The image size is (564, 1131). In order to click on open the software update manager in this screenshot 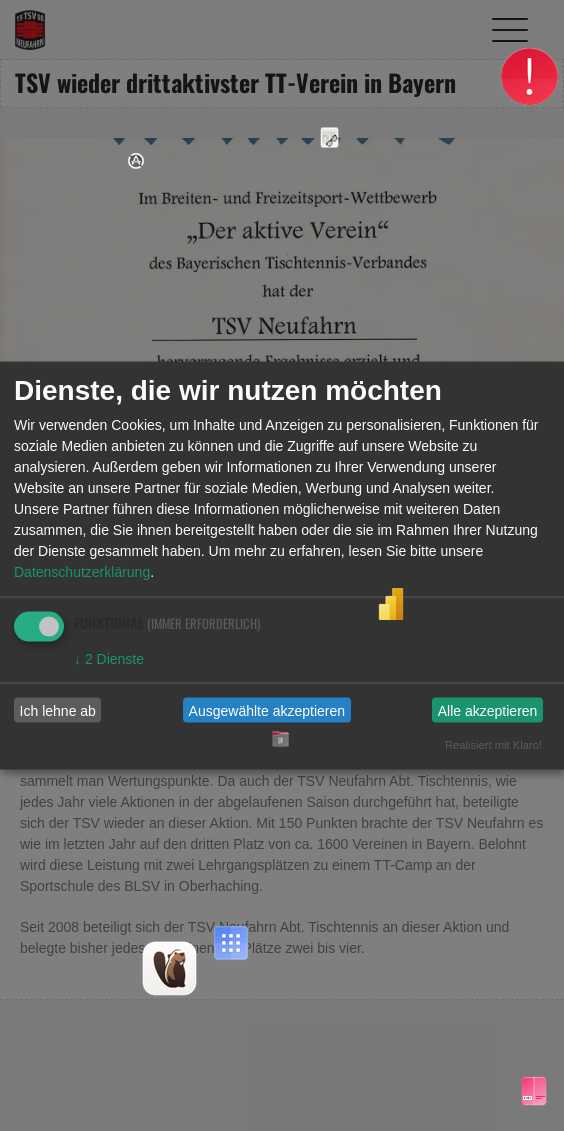, I will do `click(136, 161)`.